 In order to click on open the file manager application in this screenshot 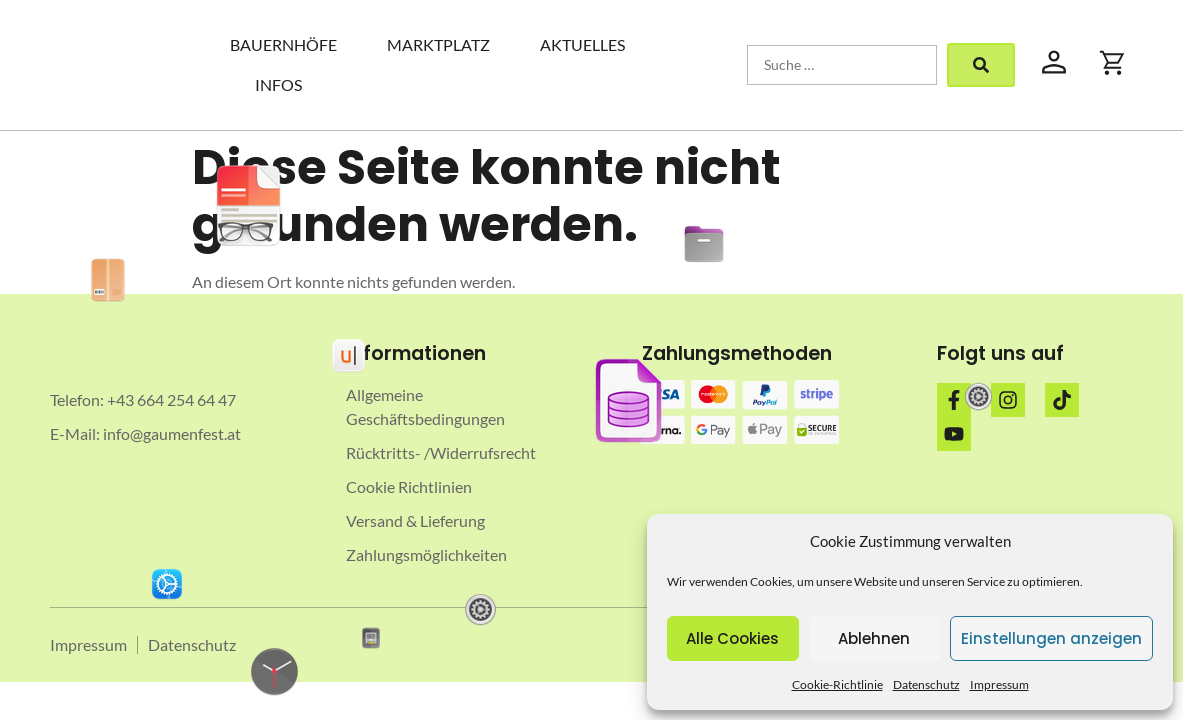, I will do `click(704, 244)`.